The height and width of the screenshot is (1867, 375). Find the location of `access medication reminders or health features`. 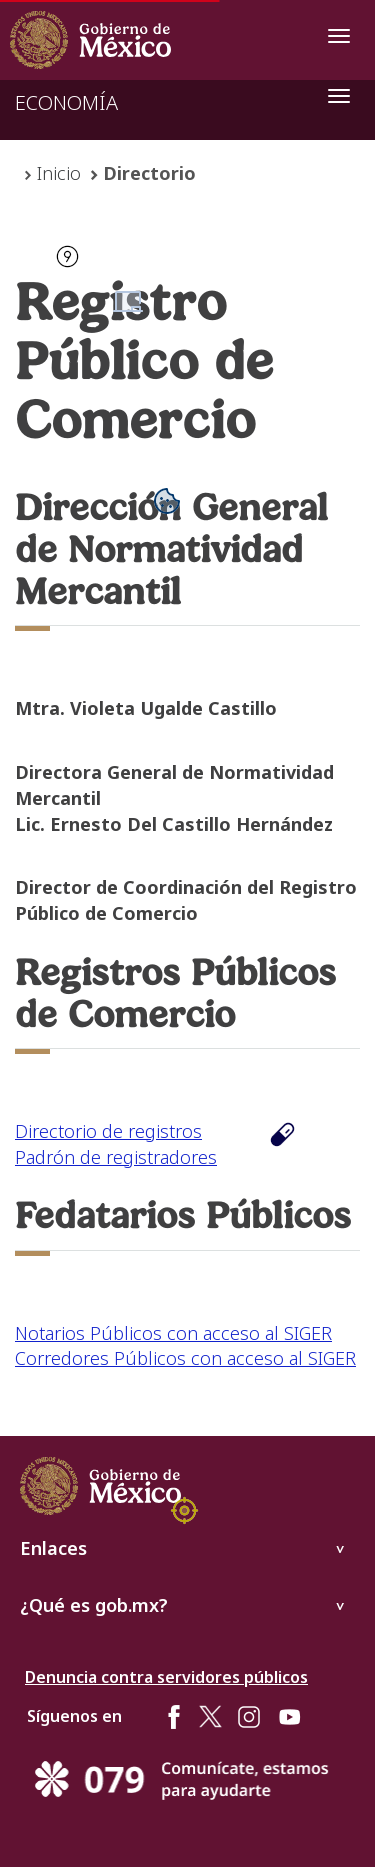

access medication reminders or health features is located at coordinates (282, 1134).